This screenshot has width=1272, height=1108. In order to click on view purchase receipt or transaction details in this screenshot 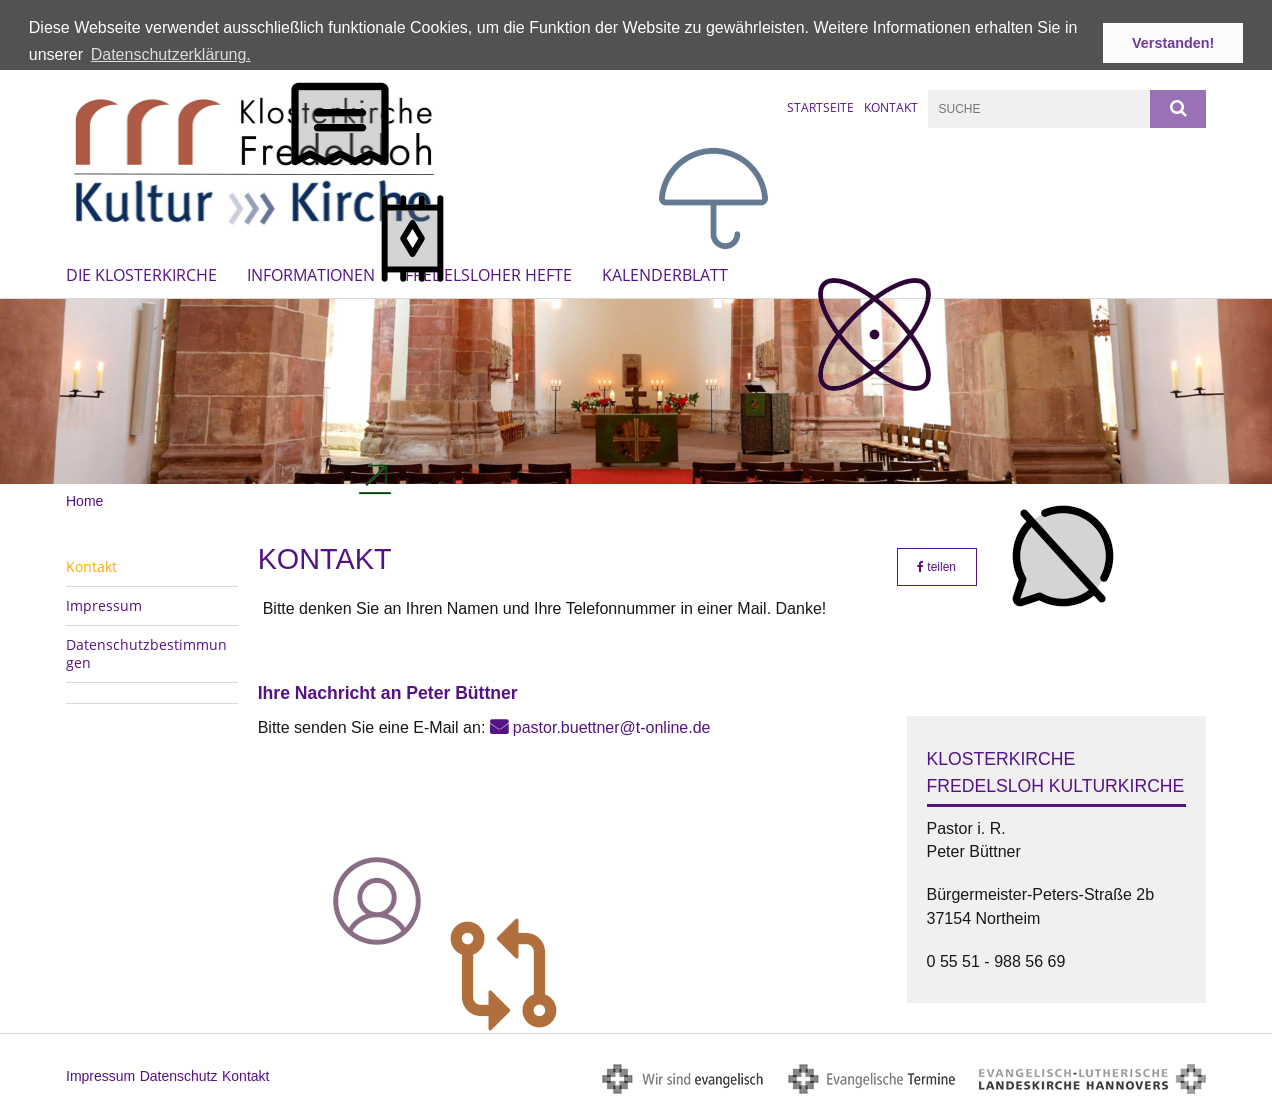, I will do `click(340, 124)`.